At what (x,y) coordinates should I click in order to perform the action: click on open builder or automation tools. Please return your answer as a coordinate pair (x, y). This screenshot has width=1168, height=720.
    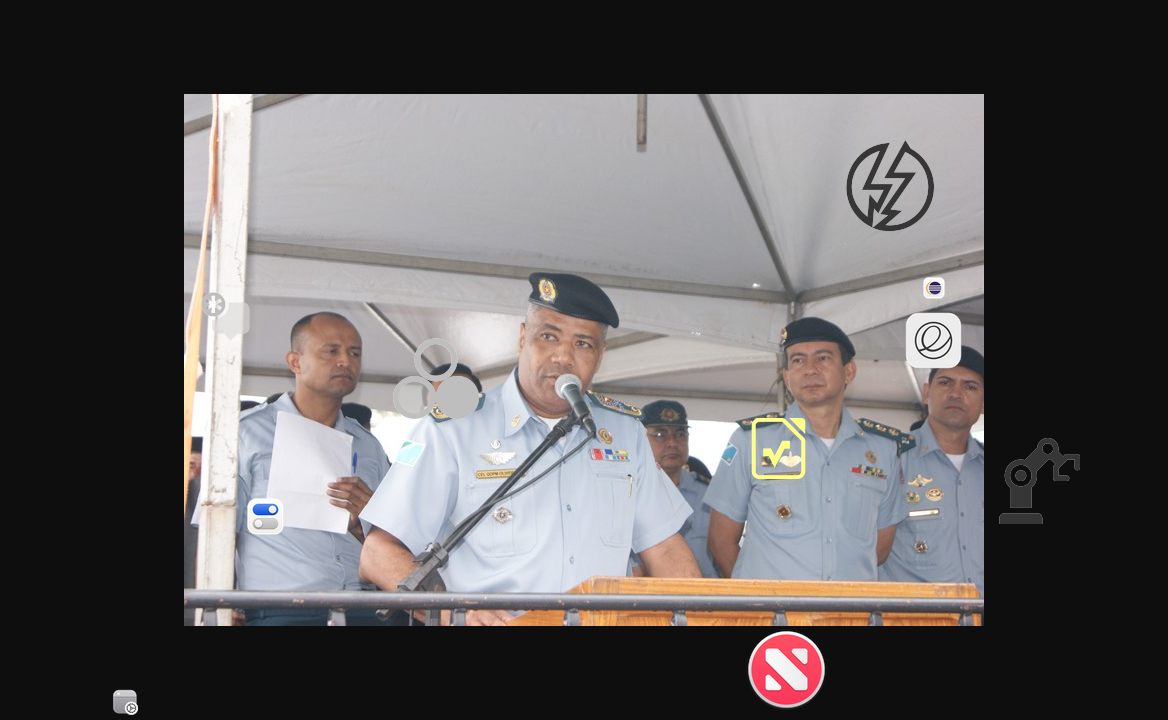
    Looking at the image, I should click on (1037, 481).